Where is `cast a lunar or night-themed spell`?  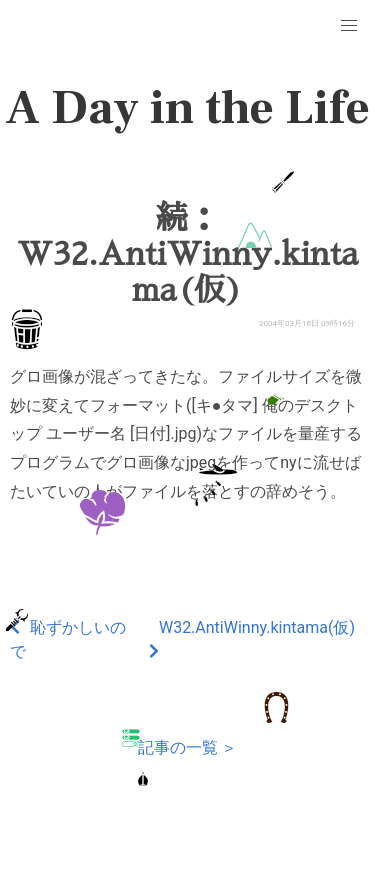
cast a lunar or night-themed spell is located at coordinates (17, 620).